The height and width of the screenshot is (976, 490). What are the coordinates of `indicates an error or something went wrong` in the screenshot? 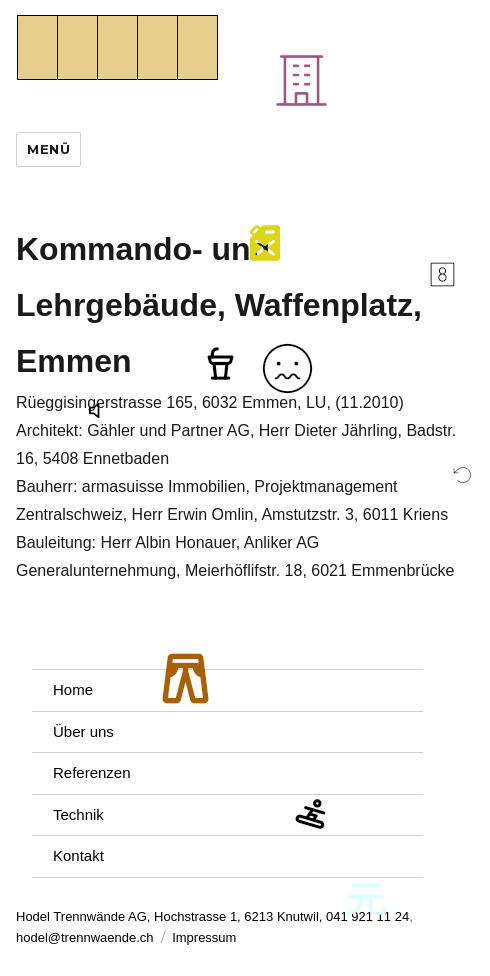 It's located at (287, 368).